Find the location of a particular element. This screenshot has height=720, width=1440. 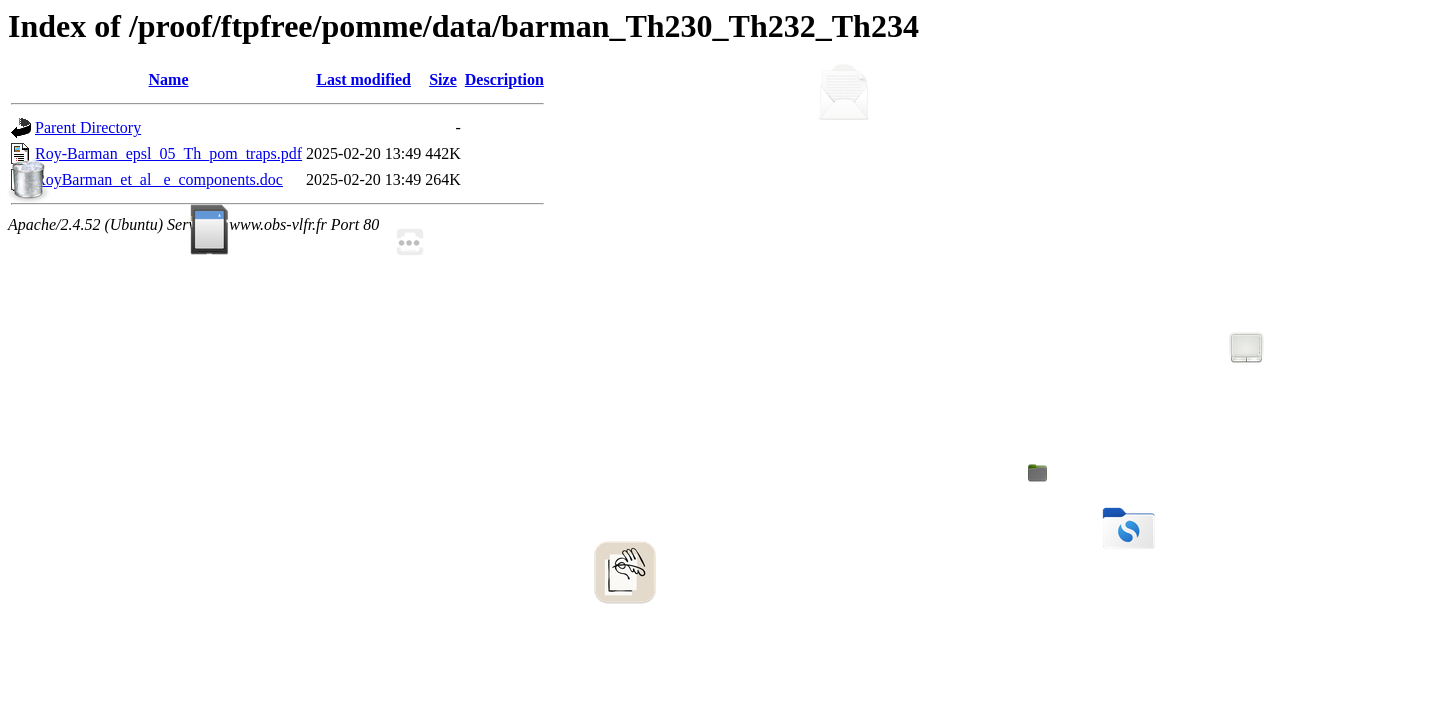

access SD card storage is located at coordinates (210, 230).